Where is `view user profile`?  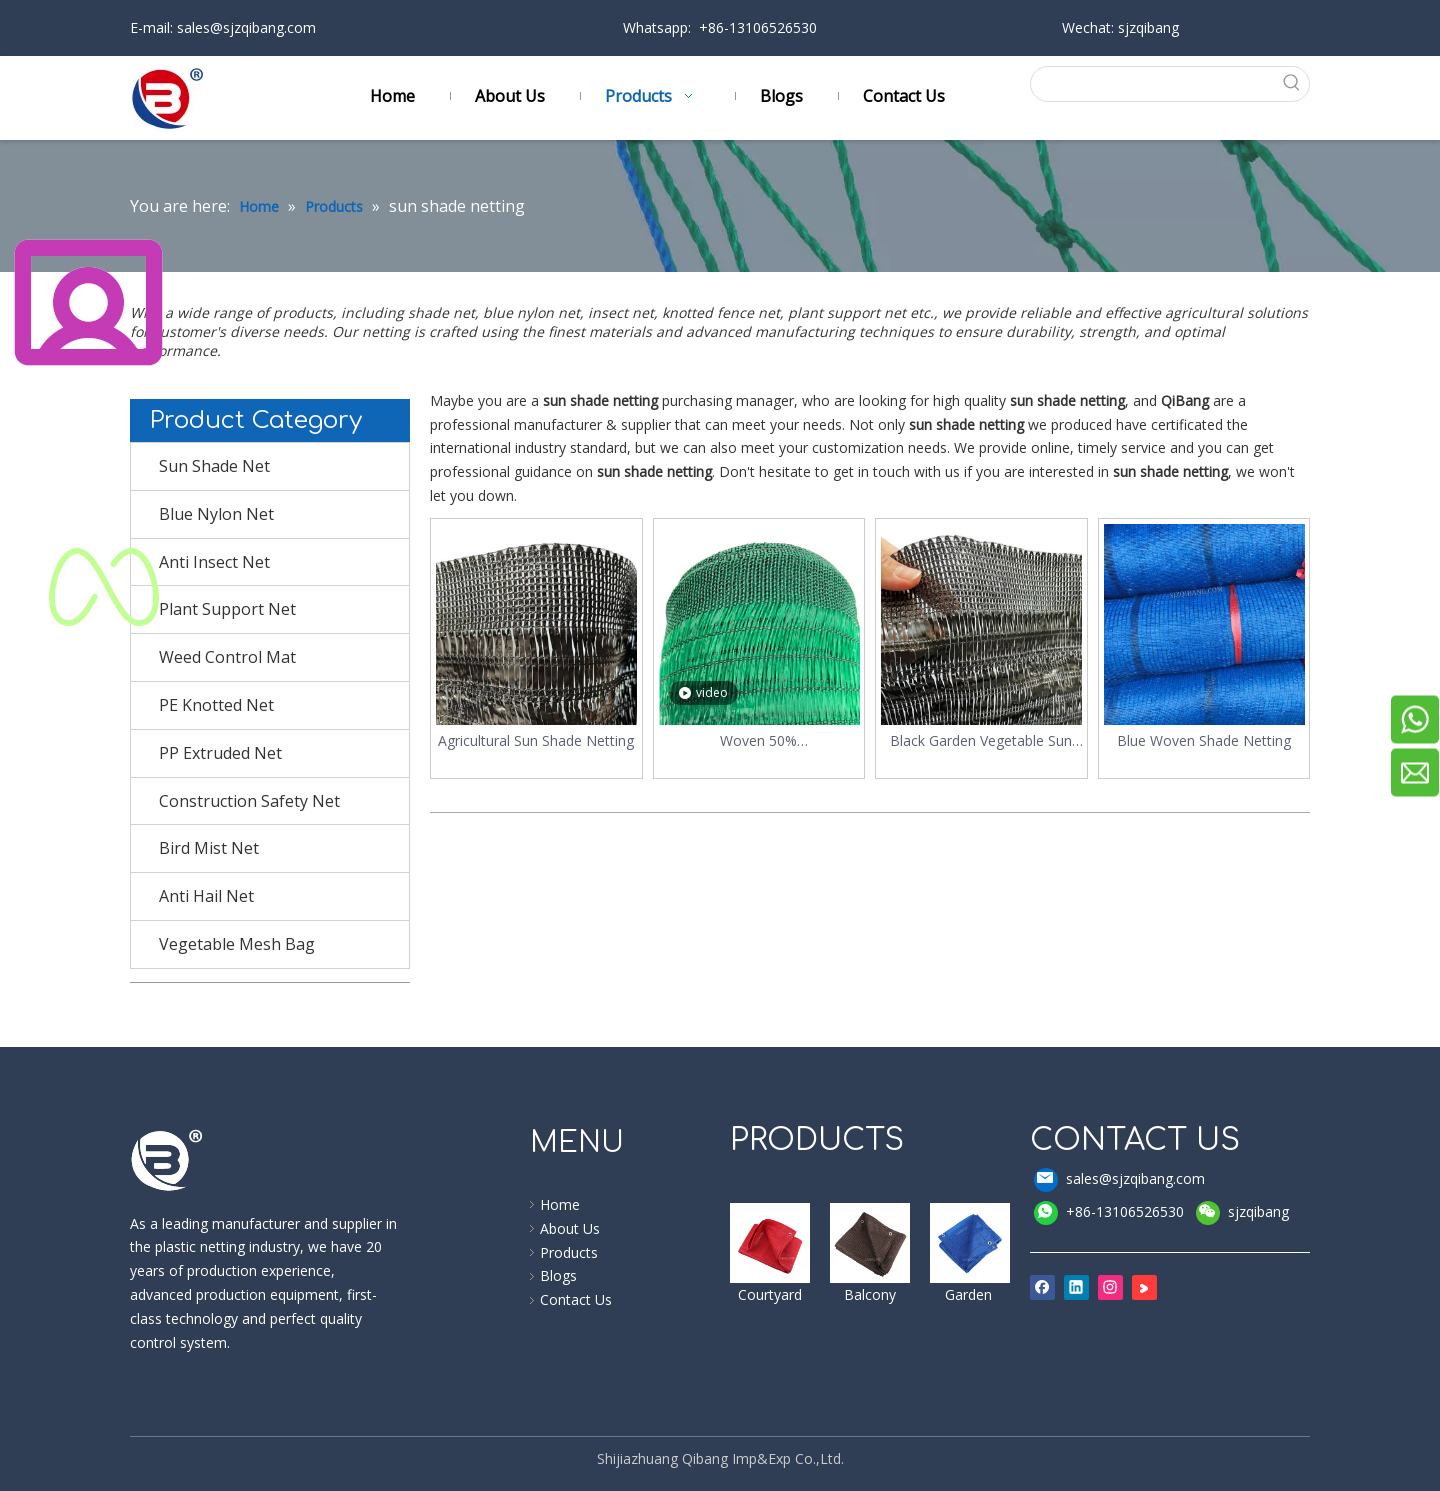 view user profile is located at coordinates (88, 302).